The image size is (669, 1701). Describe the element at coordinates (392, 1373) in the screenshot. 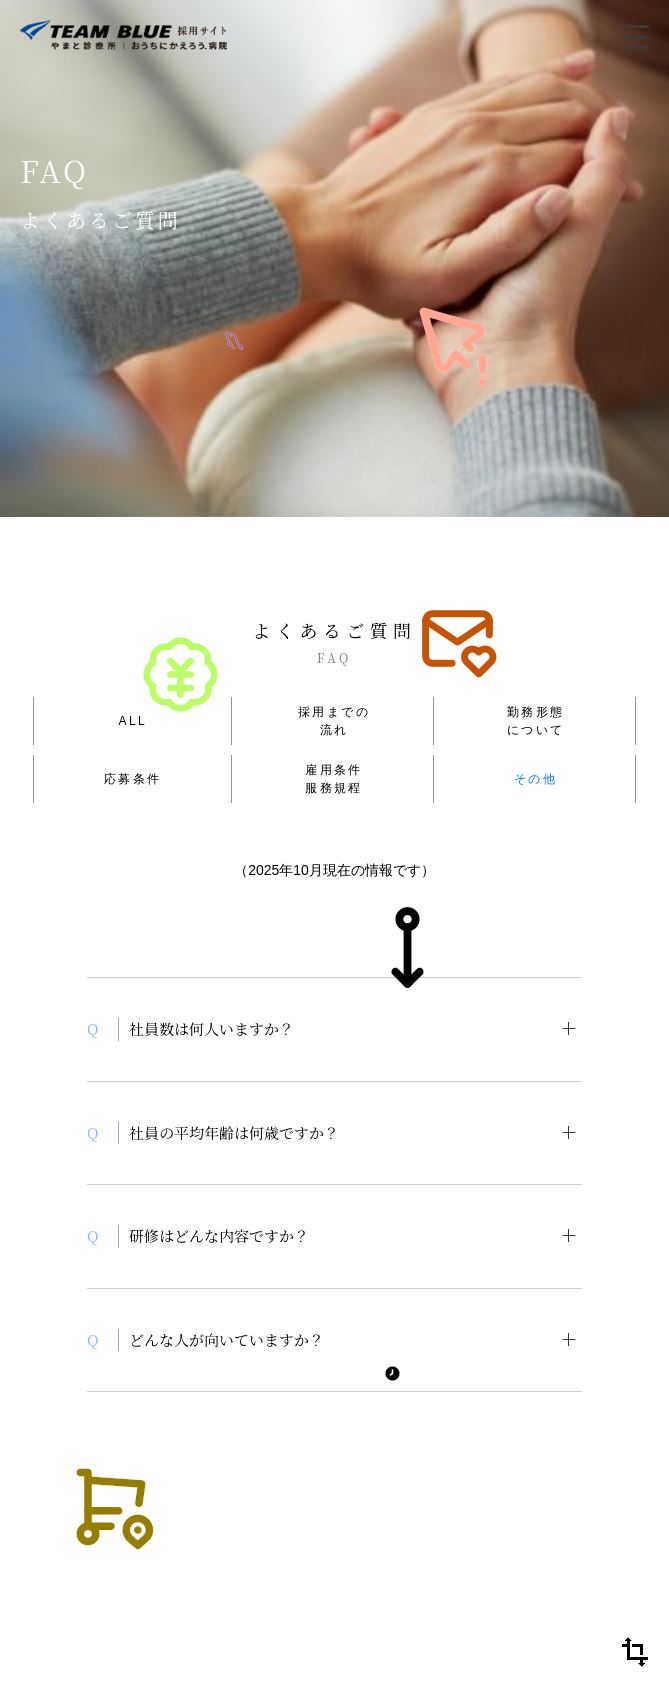

I see `indicates the current time or timestamp` at that location.